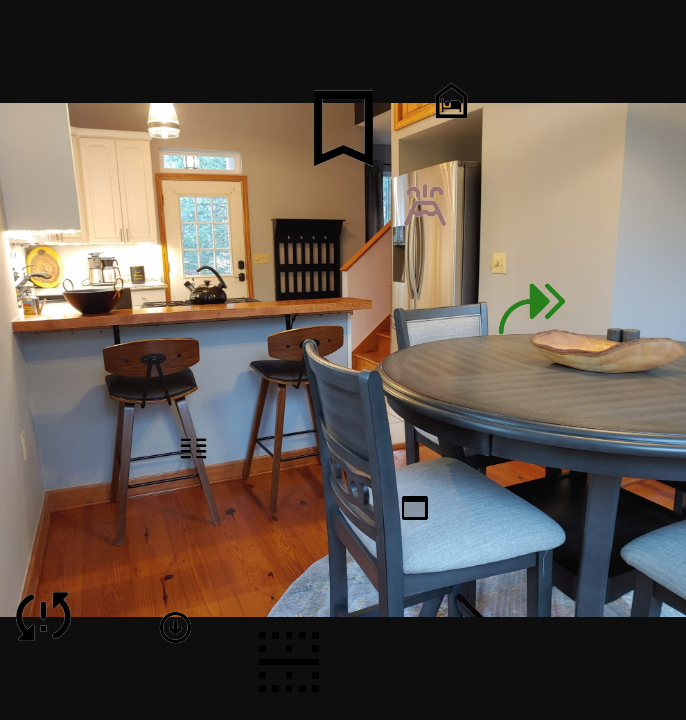 This screenshot has width=686, height=720. What do you see at coordinates (343, 128) in the screenshot?
I see `save this item for later` at bounding box center [343, 128].